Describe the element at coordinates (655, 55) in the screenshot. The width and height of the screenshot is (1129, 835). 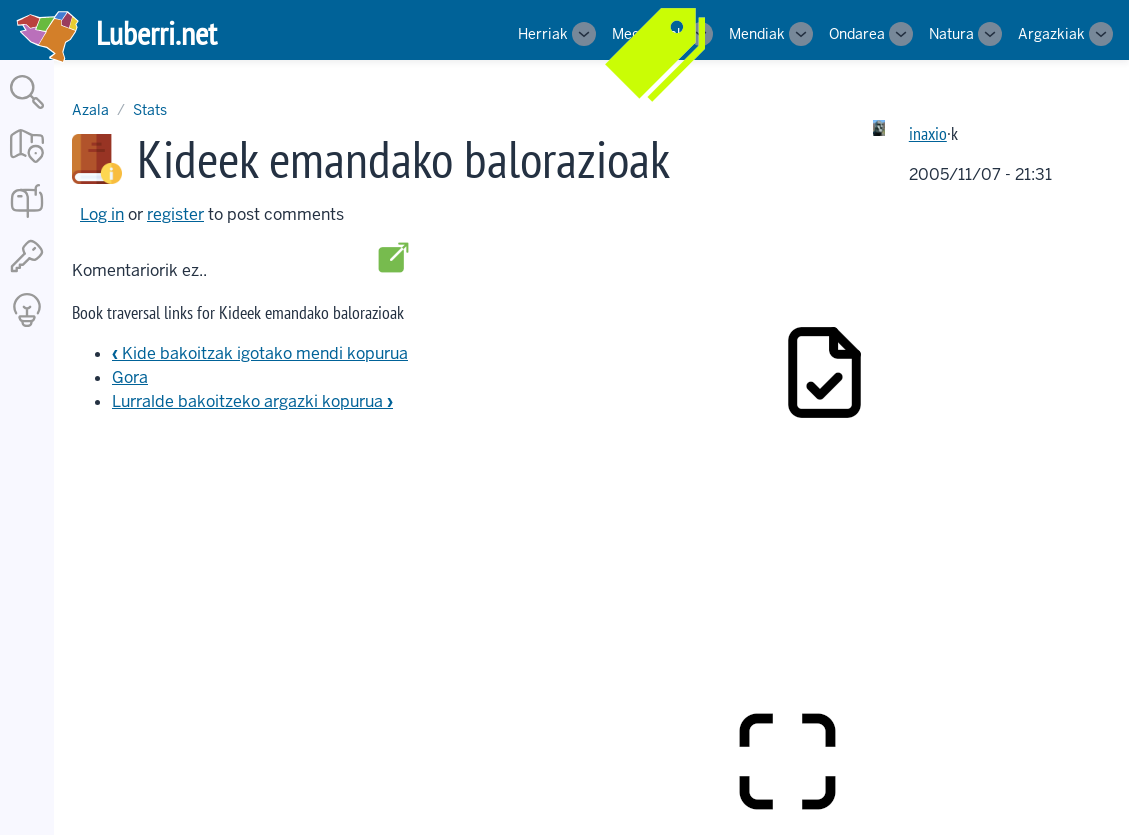
I see `view or manage tags` at that location.